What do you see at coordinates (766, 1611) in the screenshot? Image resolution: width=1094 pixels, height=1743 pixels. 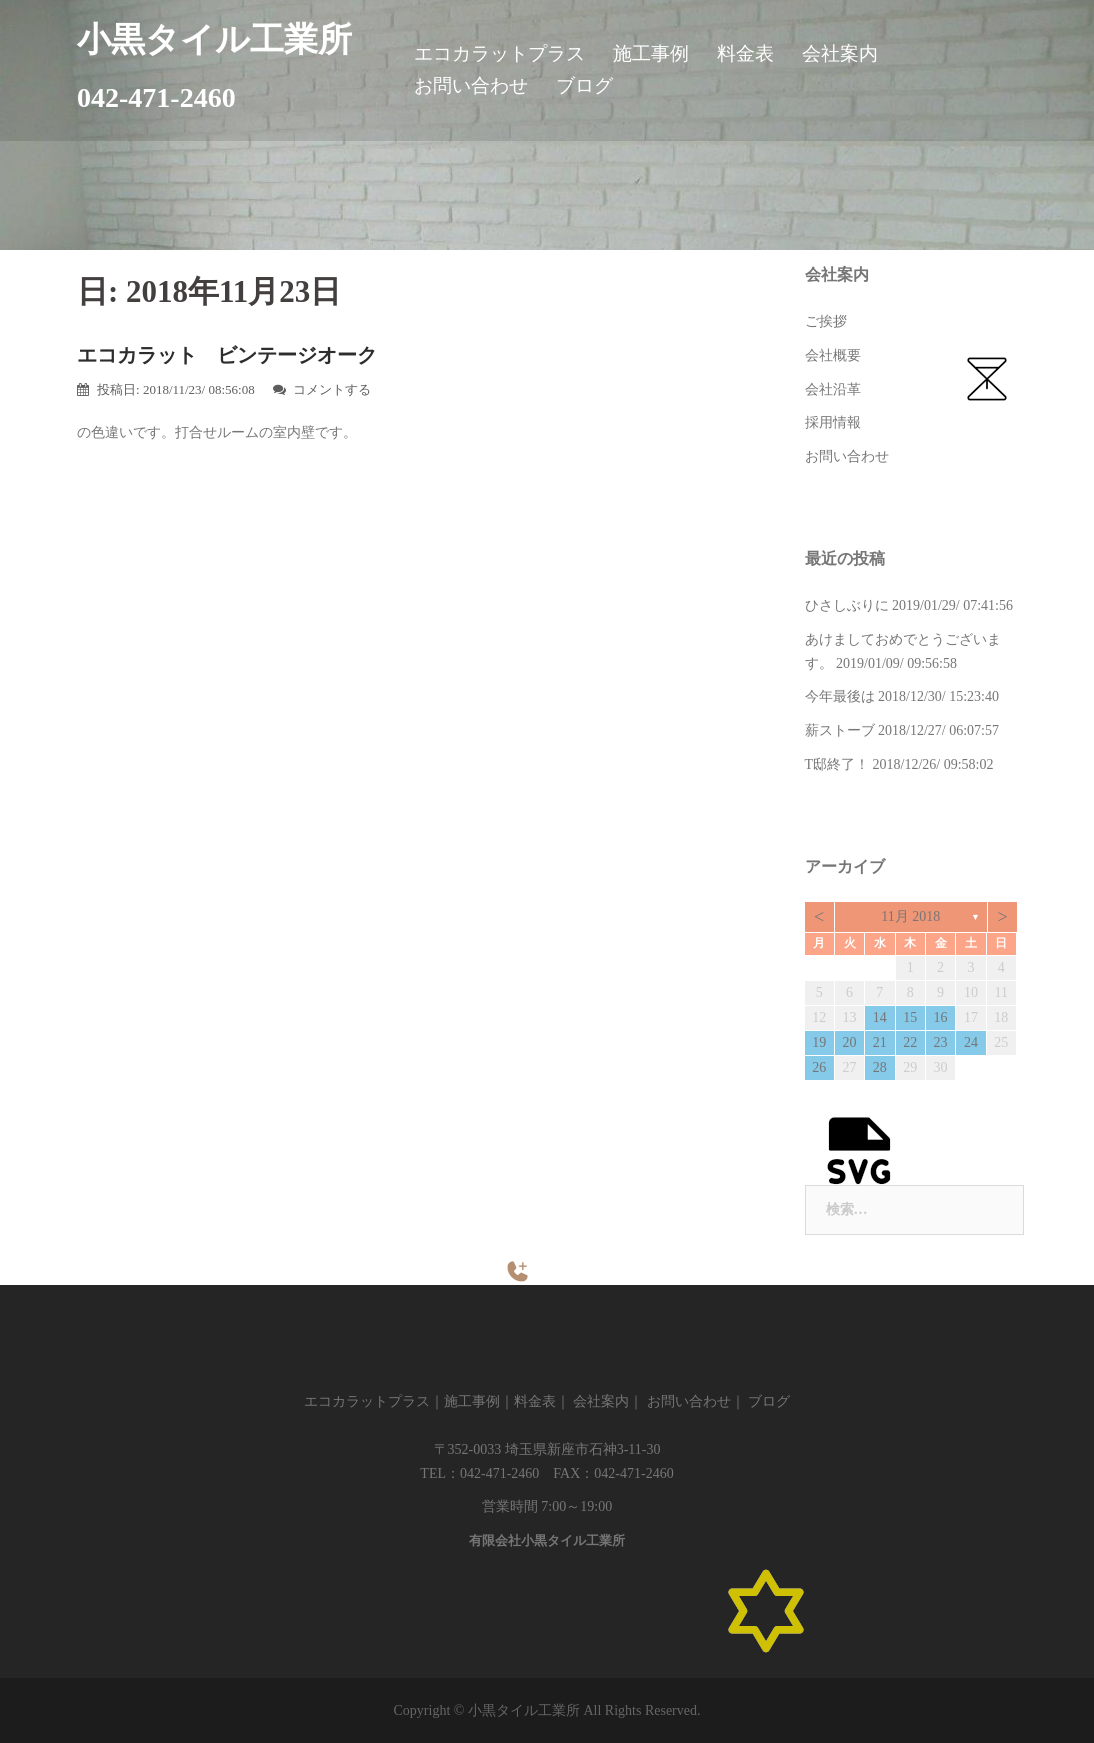 I see `indicates jewish or kosher-related content` at bounding box center [766, 1611].